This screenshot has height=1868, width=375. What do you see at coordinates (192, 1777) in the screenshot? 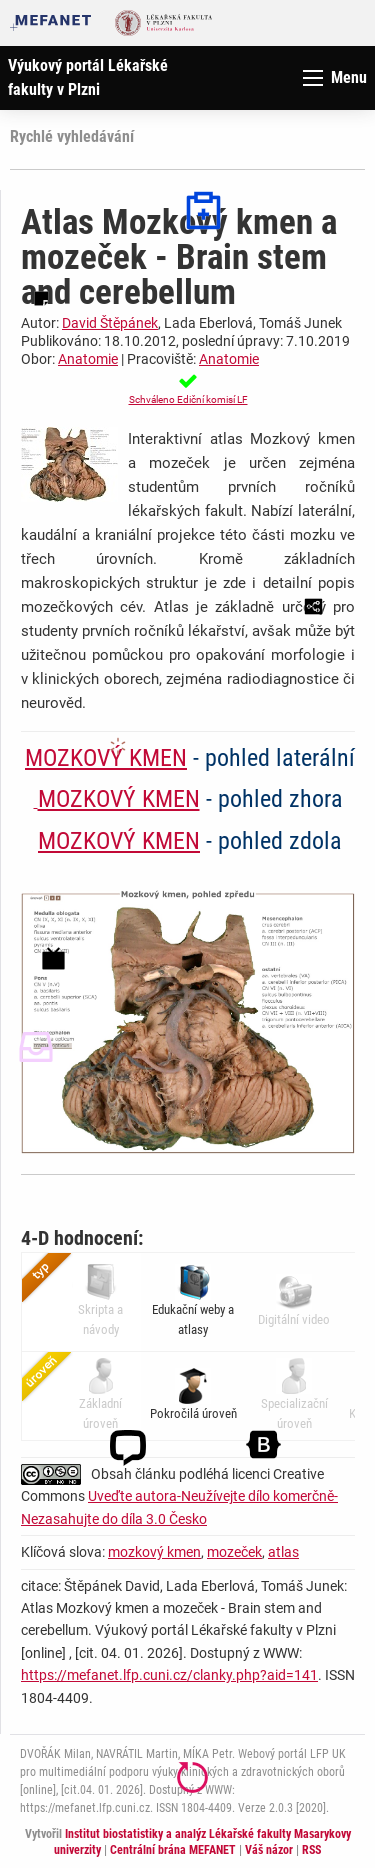
I see `reset or refresh to original state` at bounding box center [192, 1777].